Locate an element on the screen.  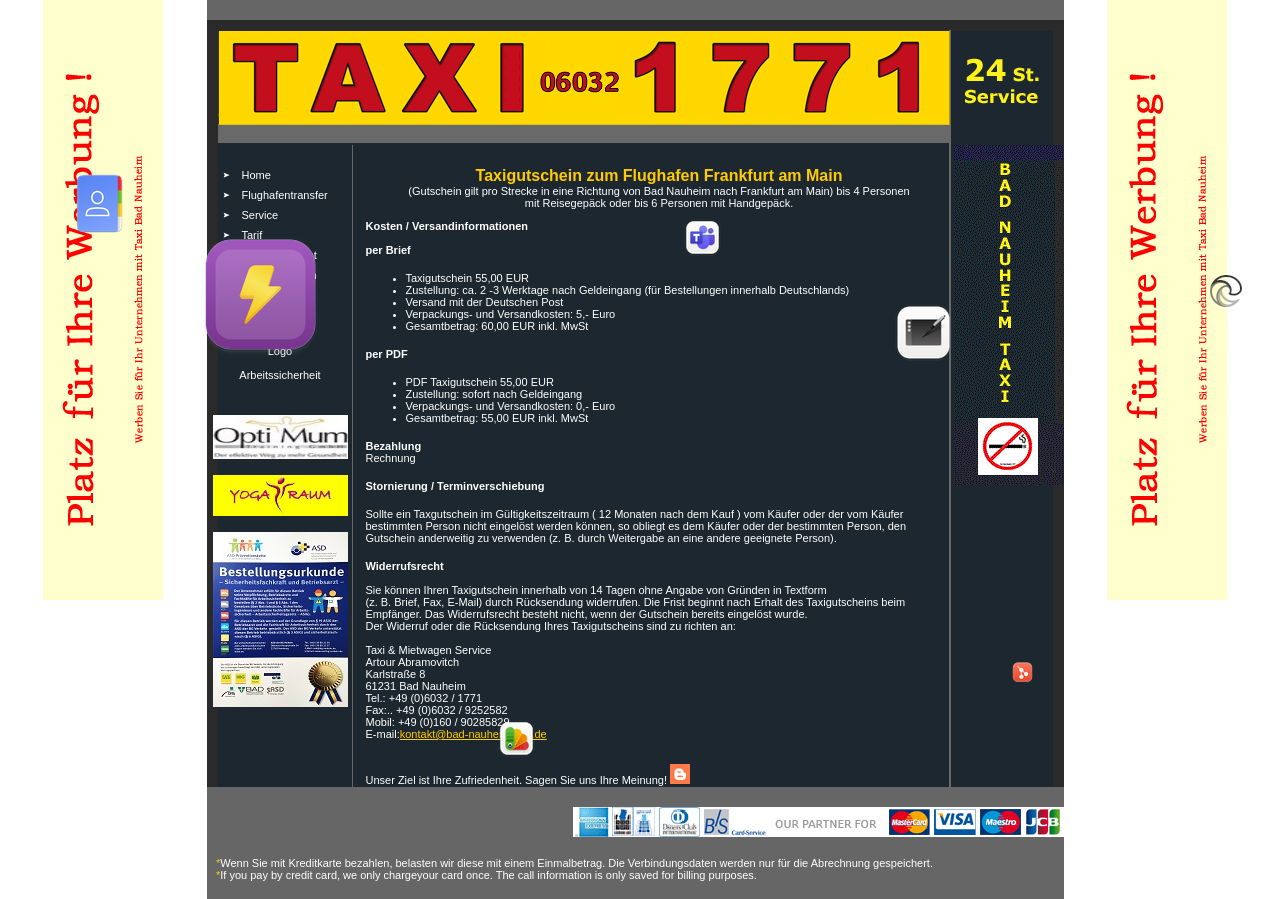
configure git version control settings is located at coordinates (1022, 672).